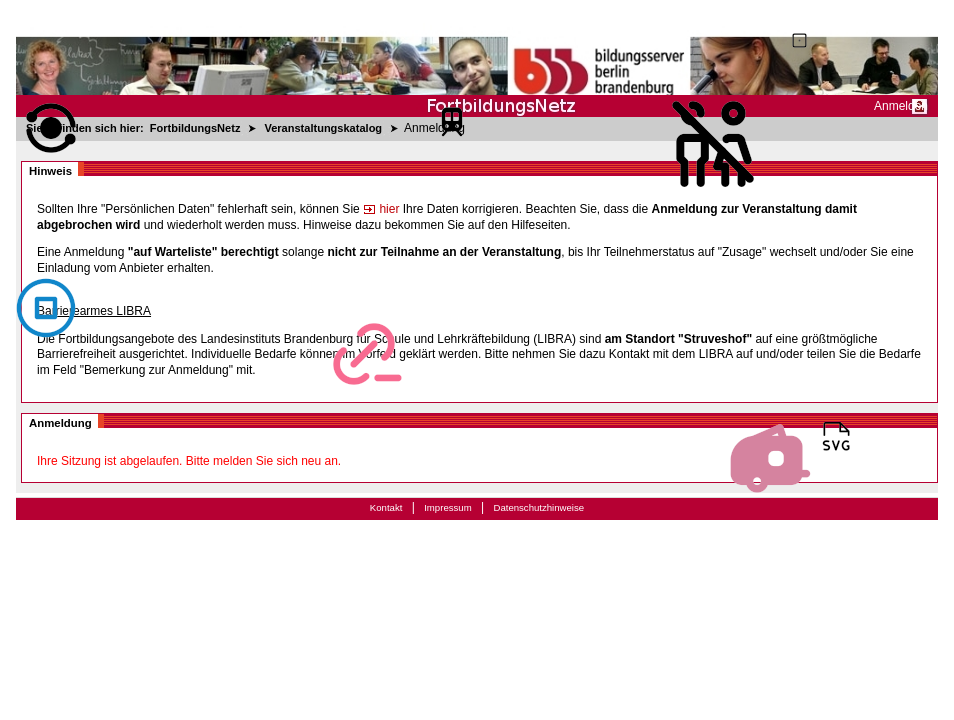 The width and height of the screenshot is (954, 720). Describe the element at coordinates (799, 40) in the screenshot. I see `roll the dice or generate a random result` at that location.